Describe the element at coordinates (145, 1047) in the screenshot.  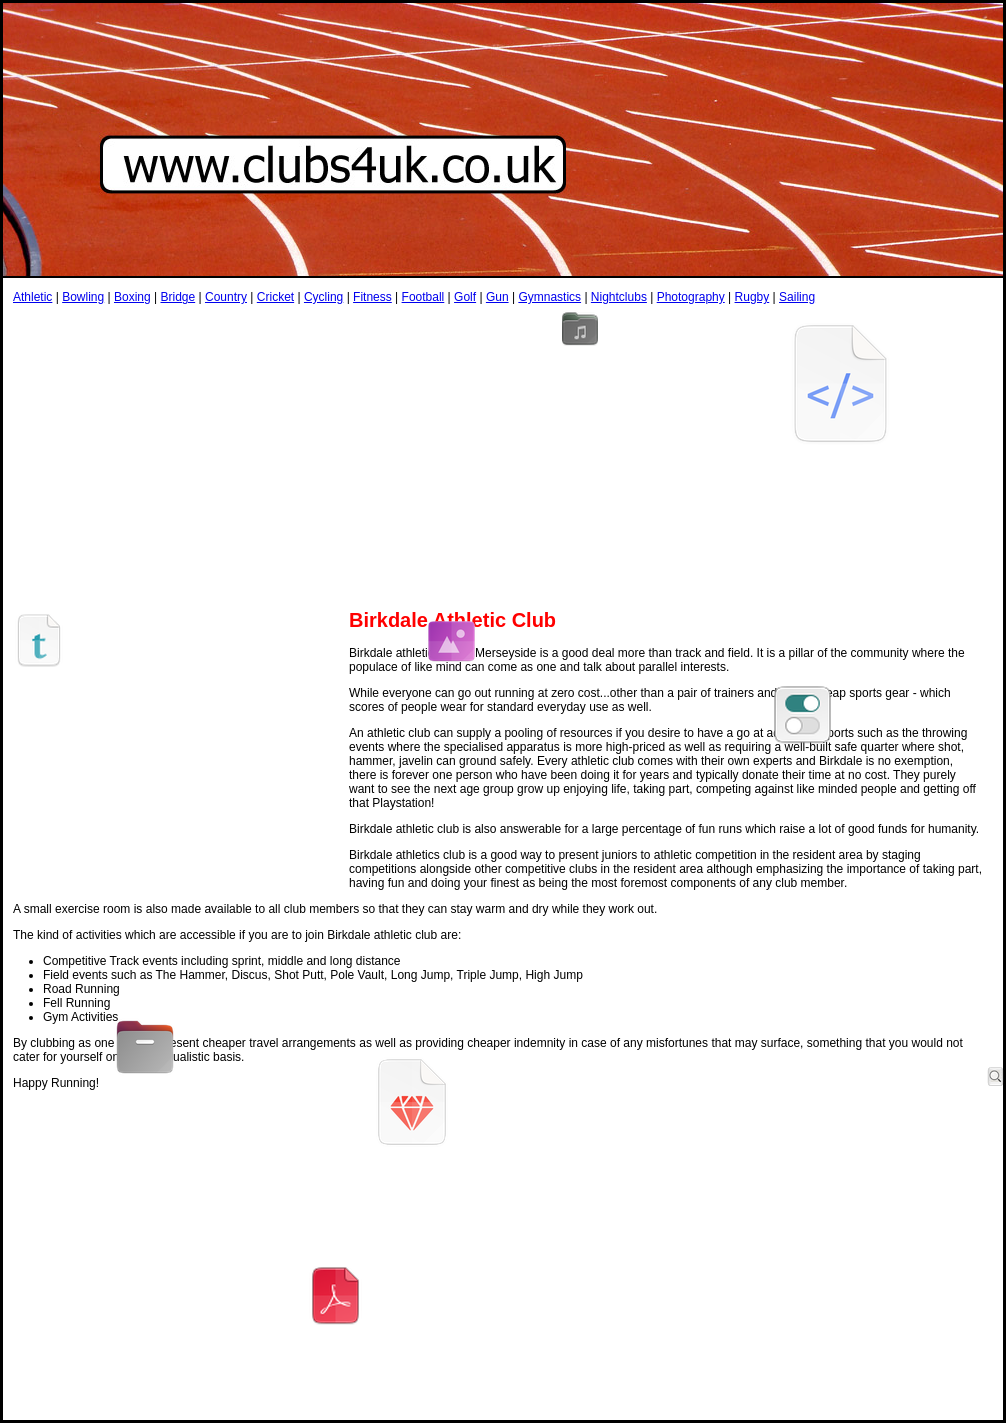
I see `open the file manager application` at that location.